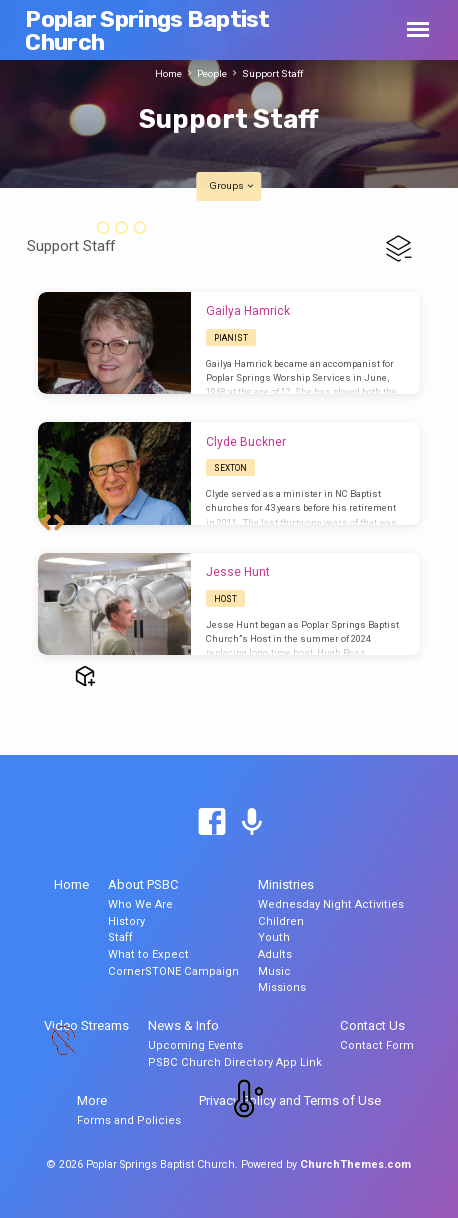 The height and width of the screenshot is (1218, 458). Describe the element at coordinates (398, 248) in the screenshot. I see `remove a layer from the stack` at that location.